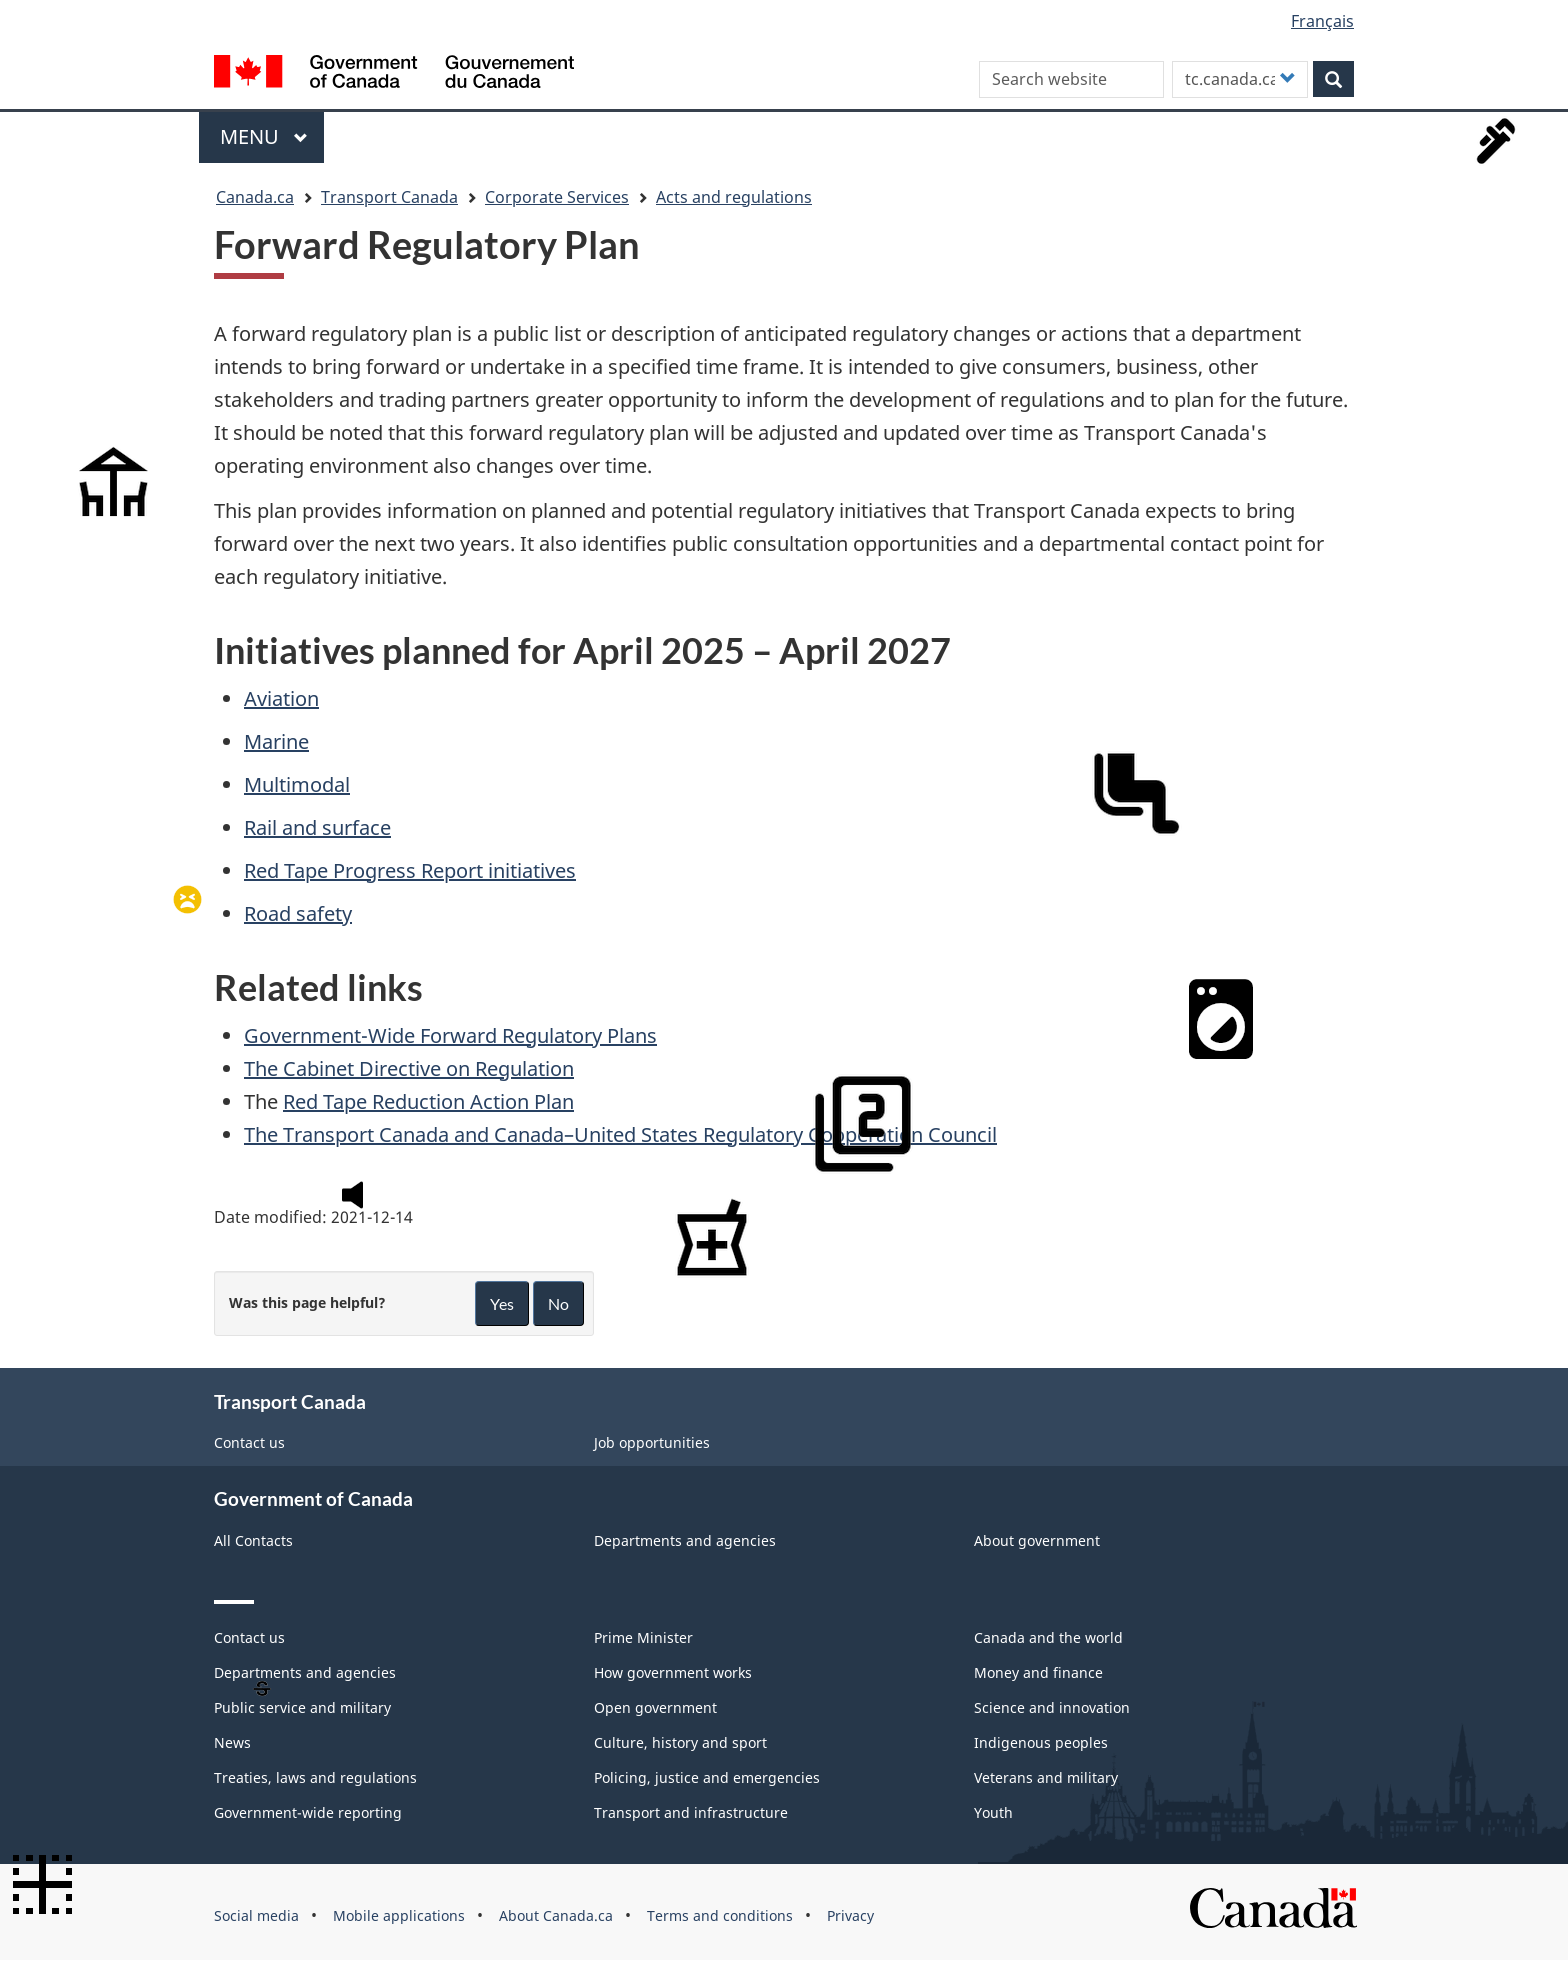 Image resolution: width=1568 pixels, height=1961 pixels. What do you see at coordinates (187, 899) in the screenshot?
I see `indicates user fatigue or exhaustion status` at bounding box center [187, 899].